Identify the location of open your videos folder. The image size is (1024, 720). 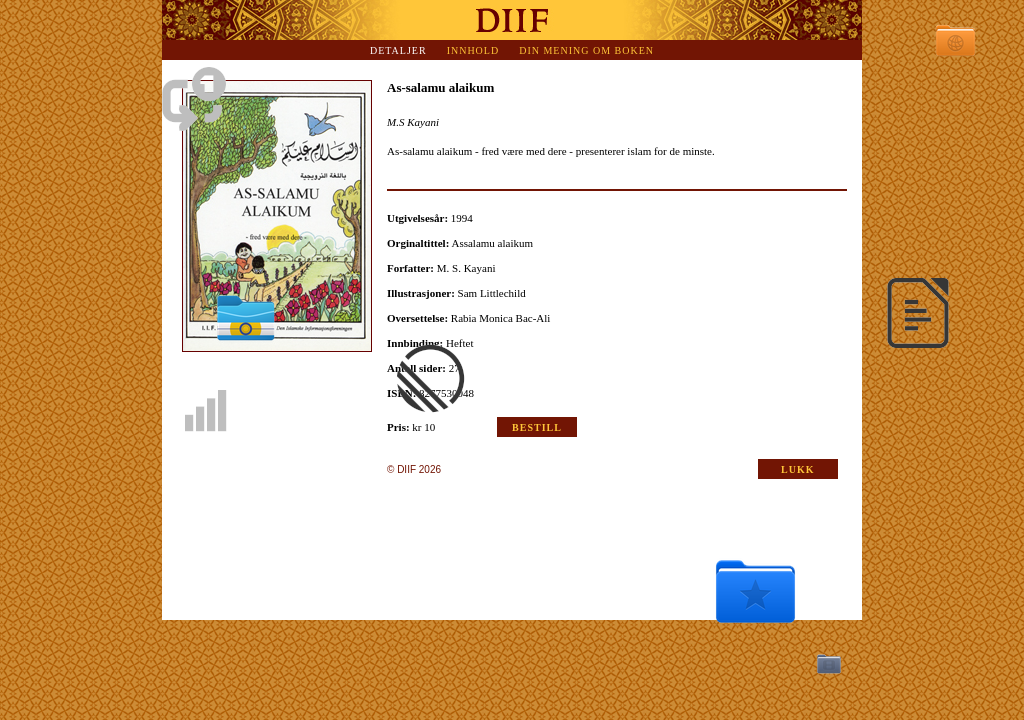
(829, 664).